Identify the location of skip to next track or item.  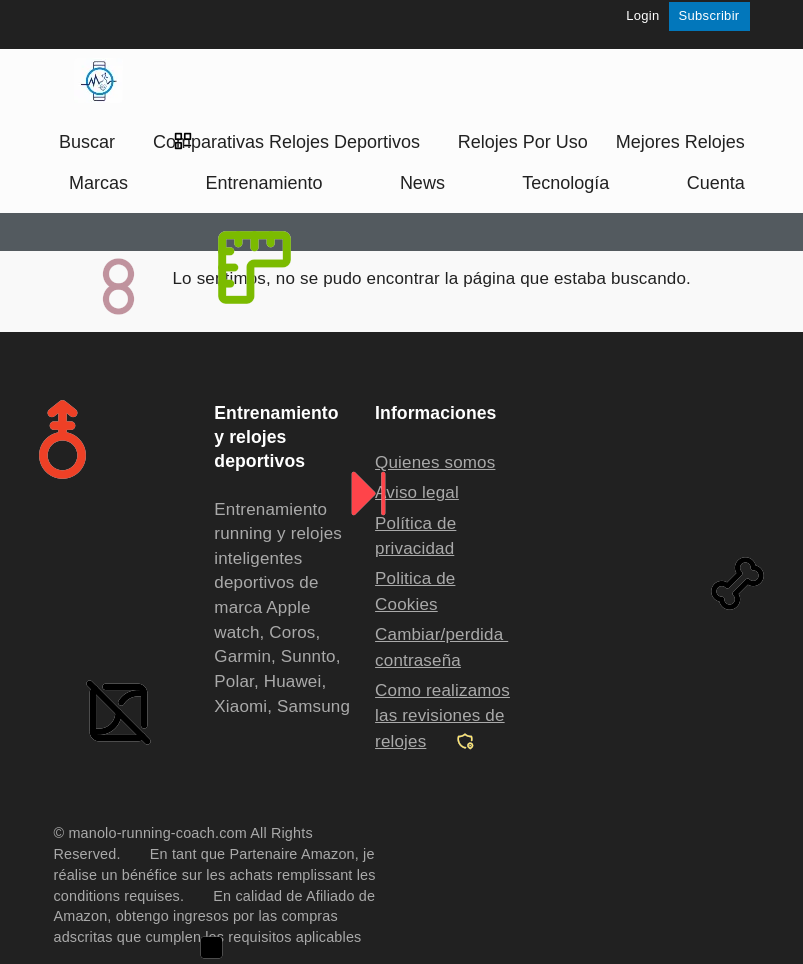
(369, 493).